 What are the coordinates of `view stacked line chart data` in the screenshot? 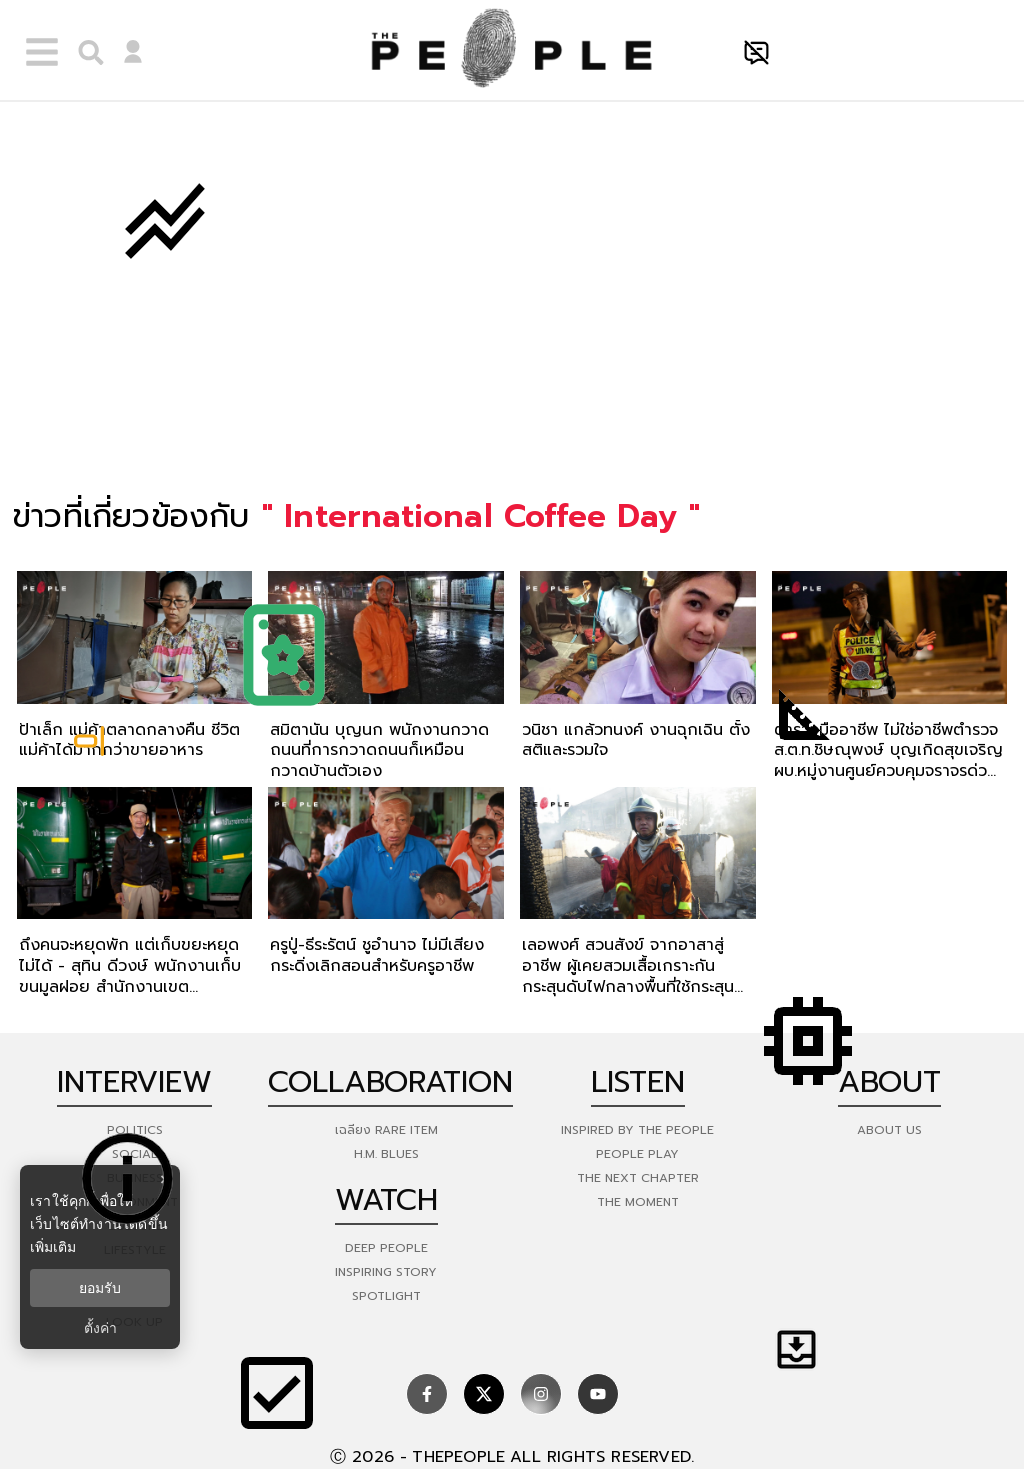 It's located at (165, 221).